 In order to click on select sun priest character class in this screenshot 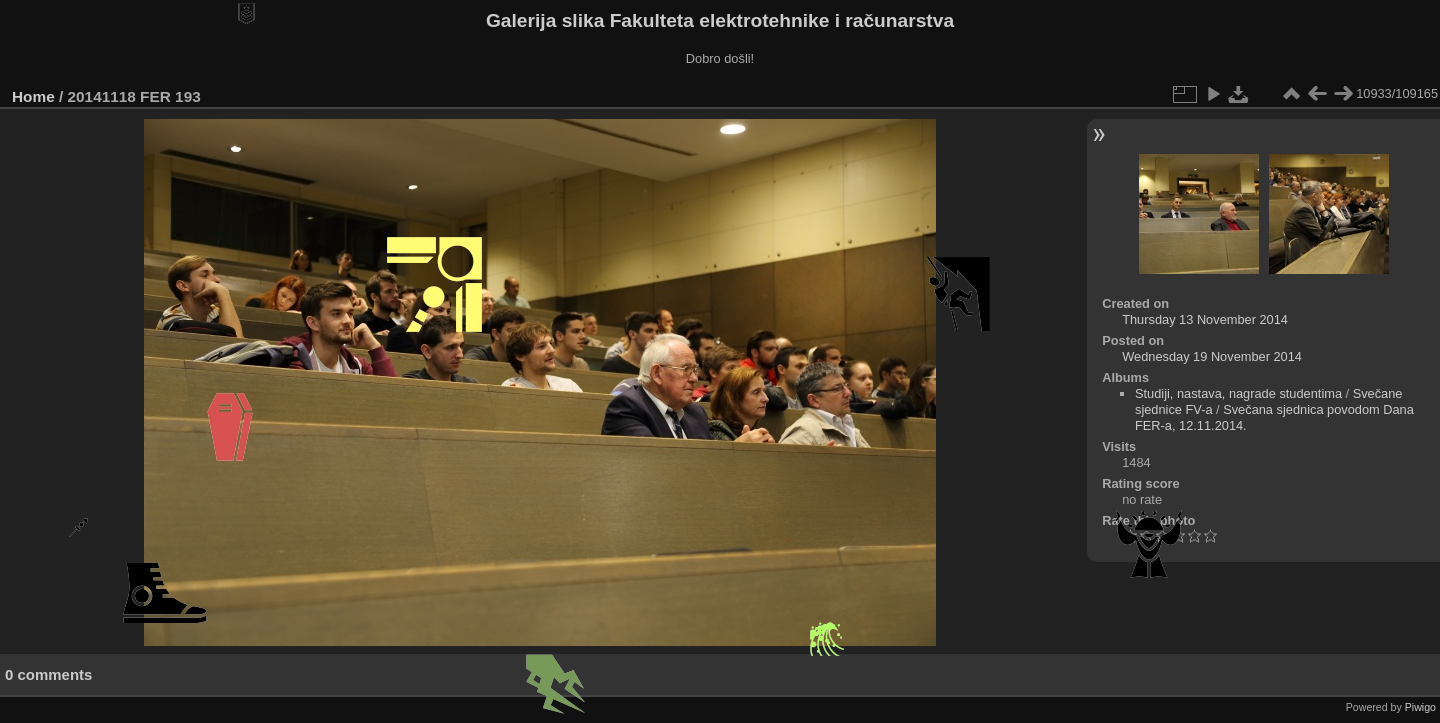, I will do `click(1149, 544)`.